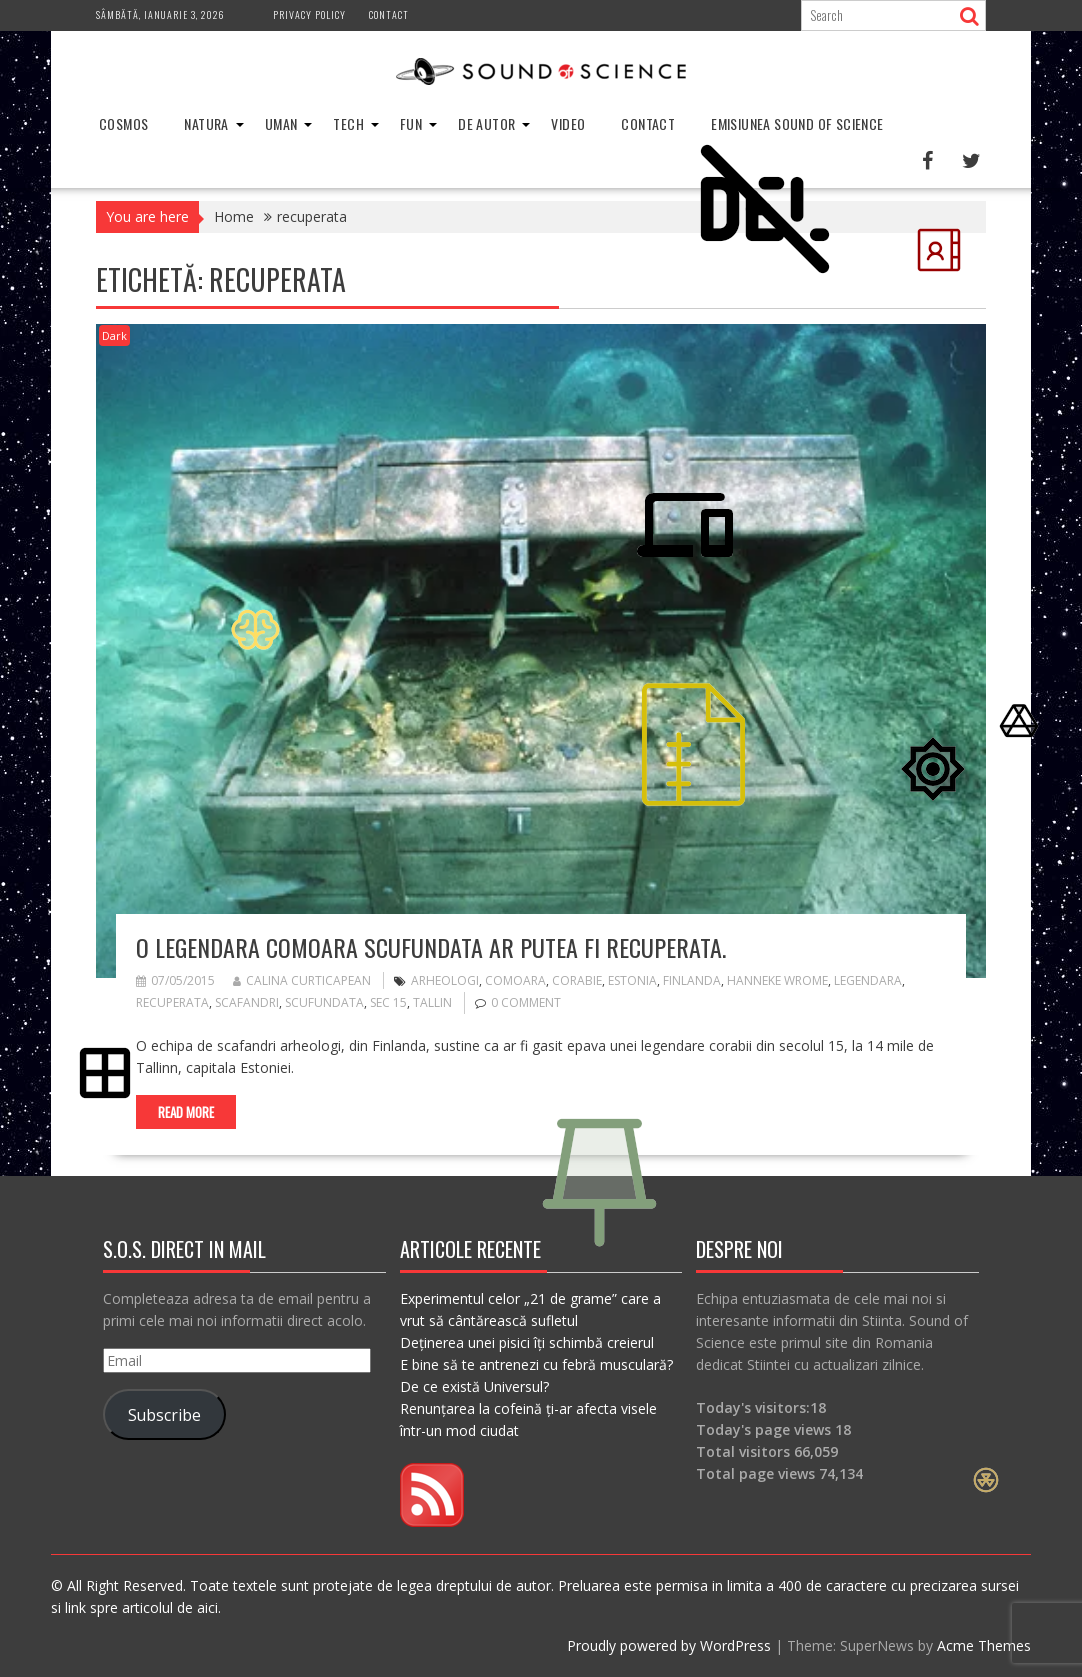  I want to click on pin an item to keep it visible, so click(599, 1175).